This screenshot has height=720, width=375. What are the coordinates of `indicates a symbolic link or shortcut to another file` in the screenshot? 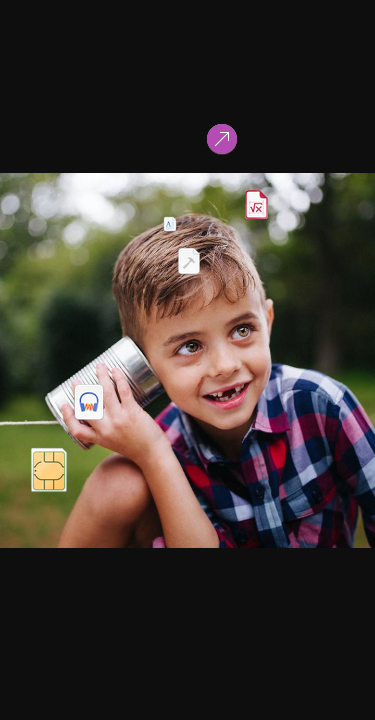 It's located at (222, 139).